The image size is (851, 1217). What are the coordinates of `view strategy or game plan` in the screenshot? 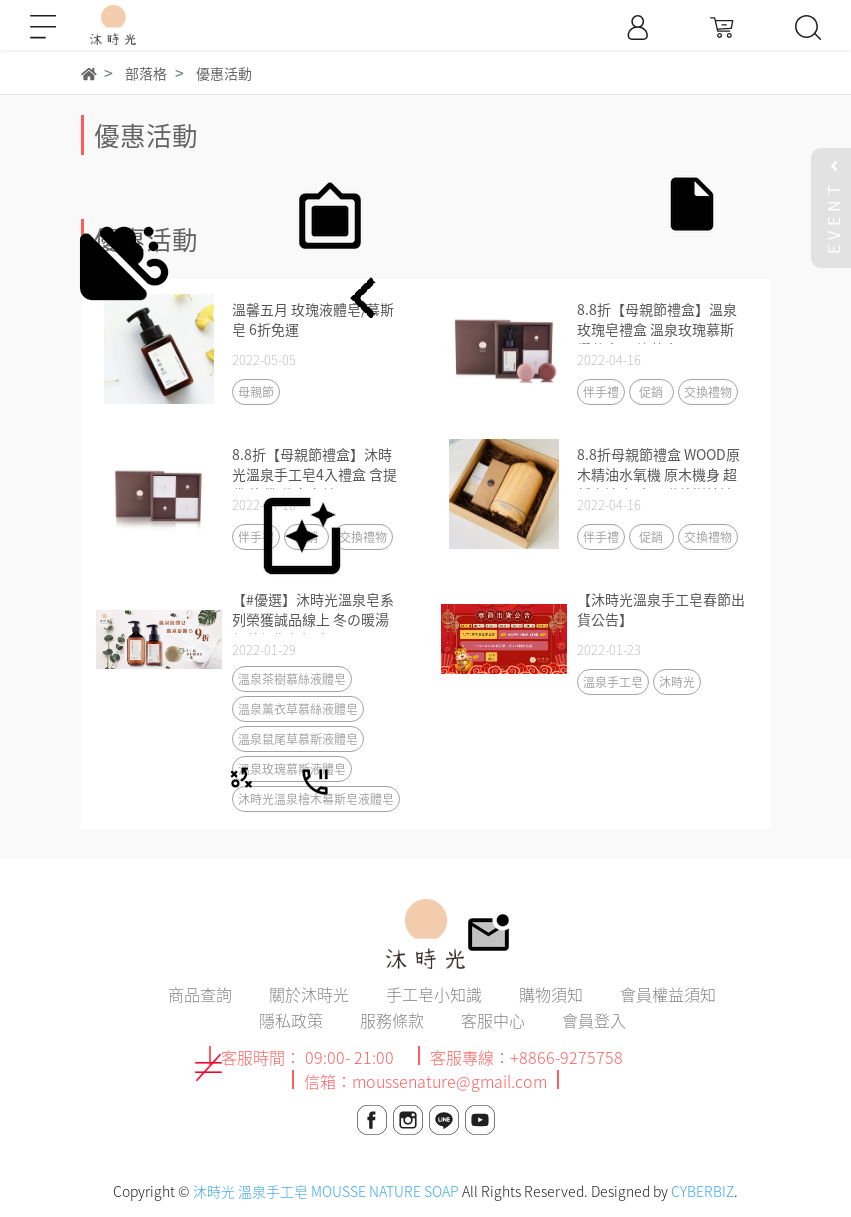 It's located at (240, 777).